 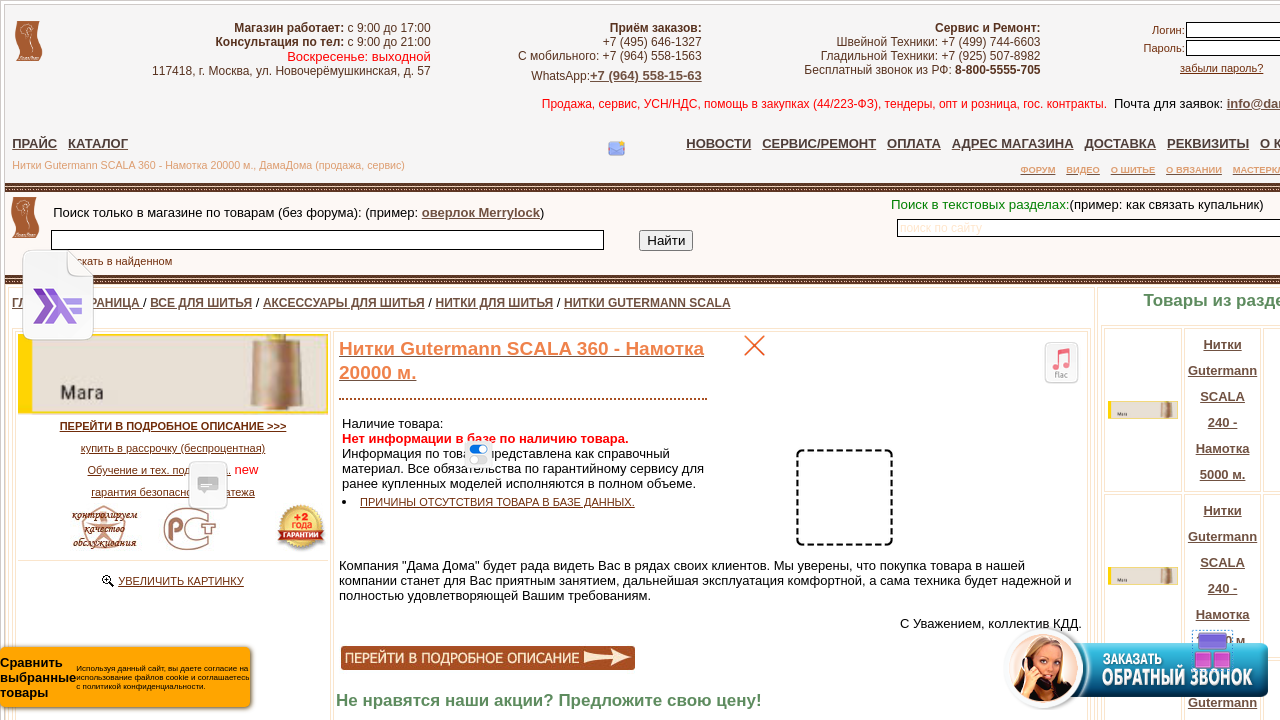 What do you see at coordinates (754, 345) in the screenshot?
I see `delete or remove an item` at bounding box center [754, 345].